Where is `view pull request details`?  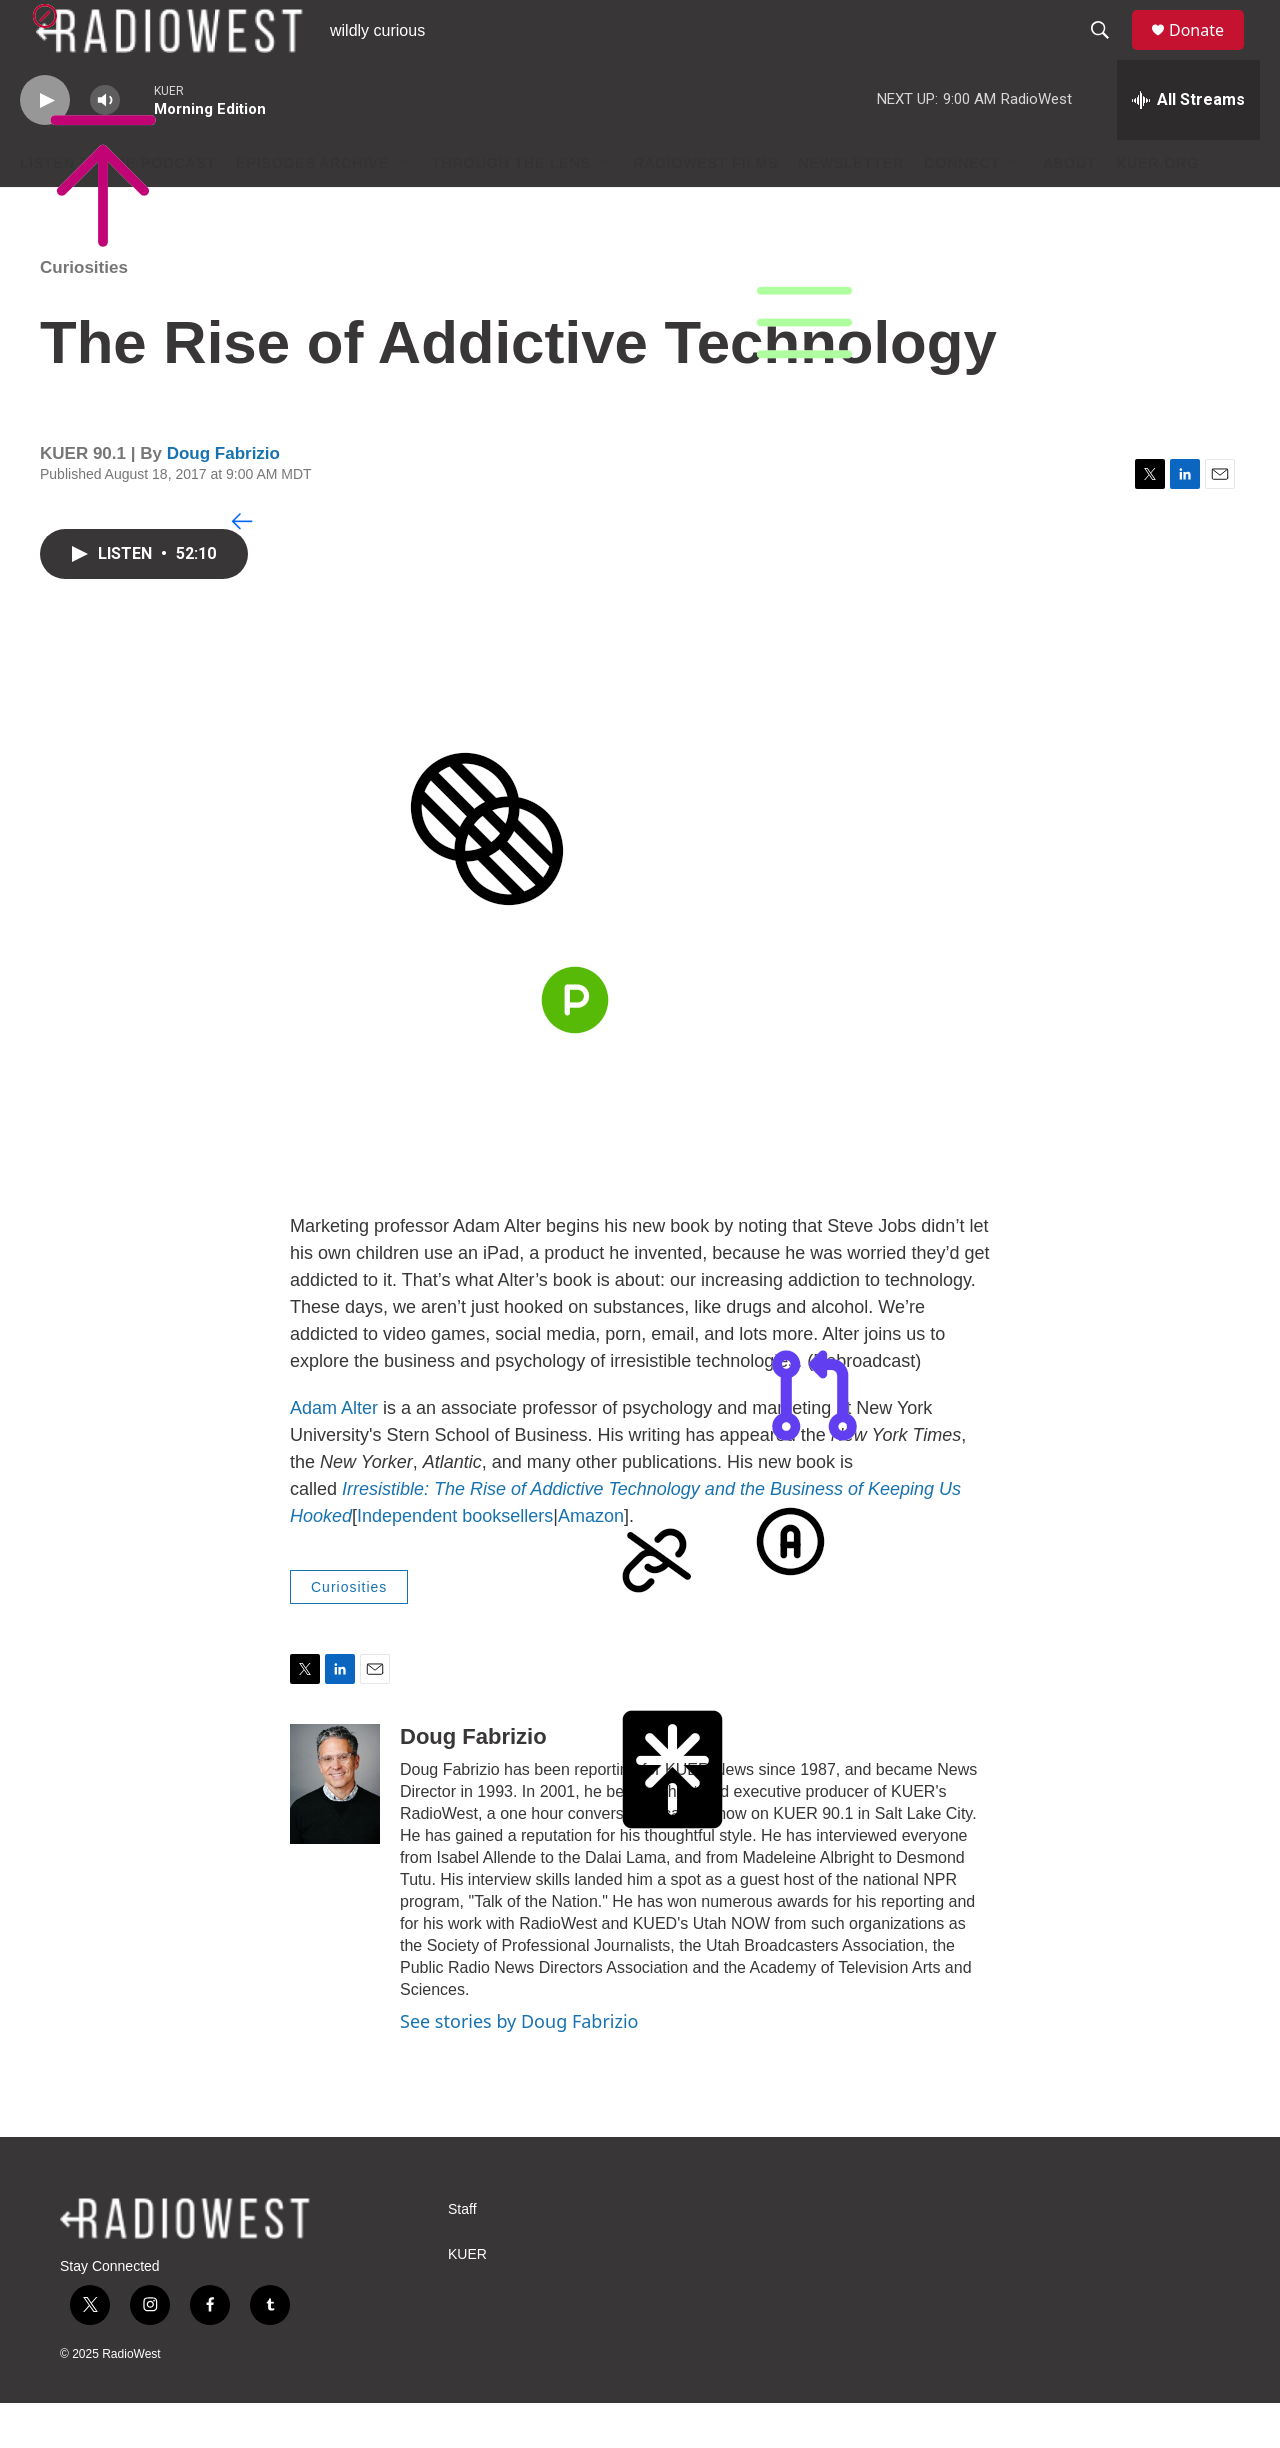 view pull request details is located at coordinates (814, 1395).